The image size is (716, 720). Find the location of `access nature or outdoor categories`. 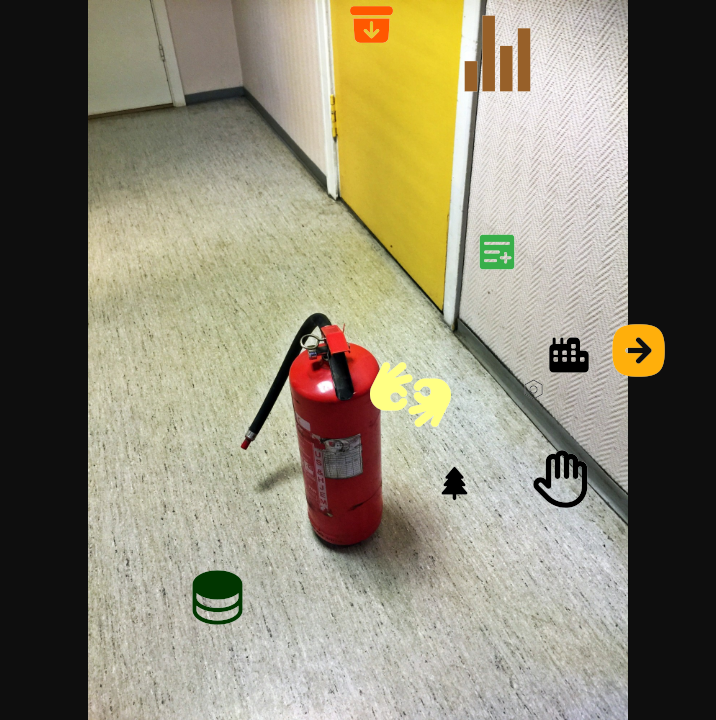

access nature or outdoor categories is located at coordinates (454, 483).